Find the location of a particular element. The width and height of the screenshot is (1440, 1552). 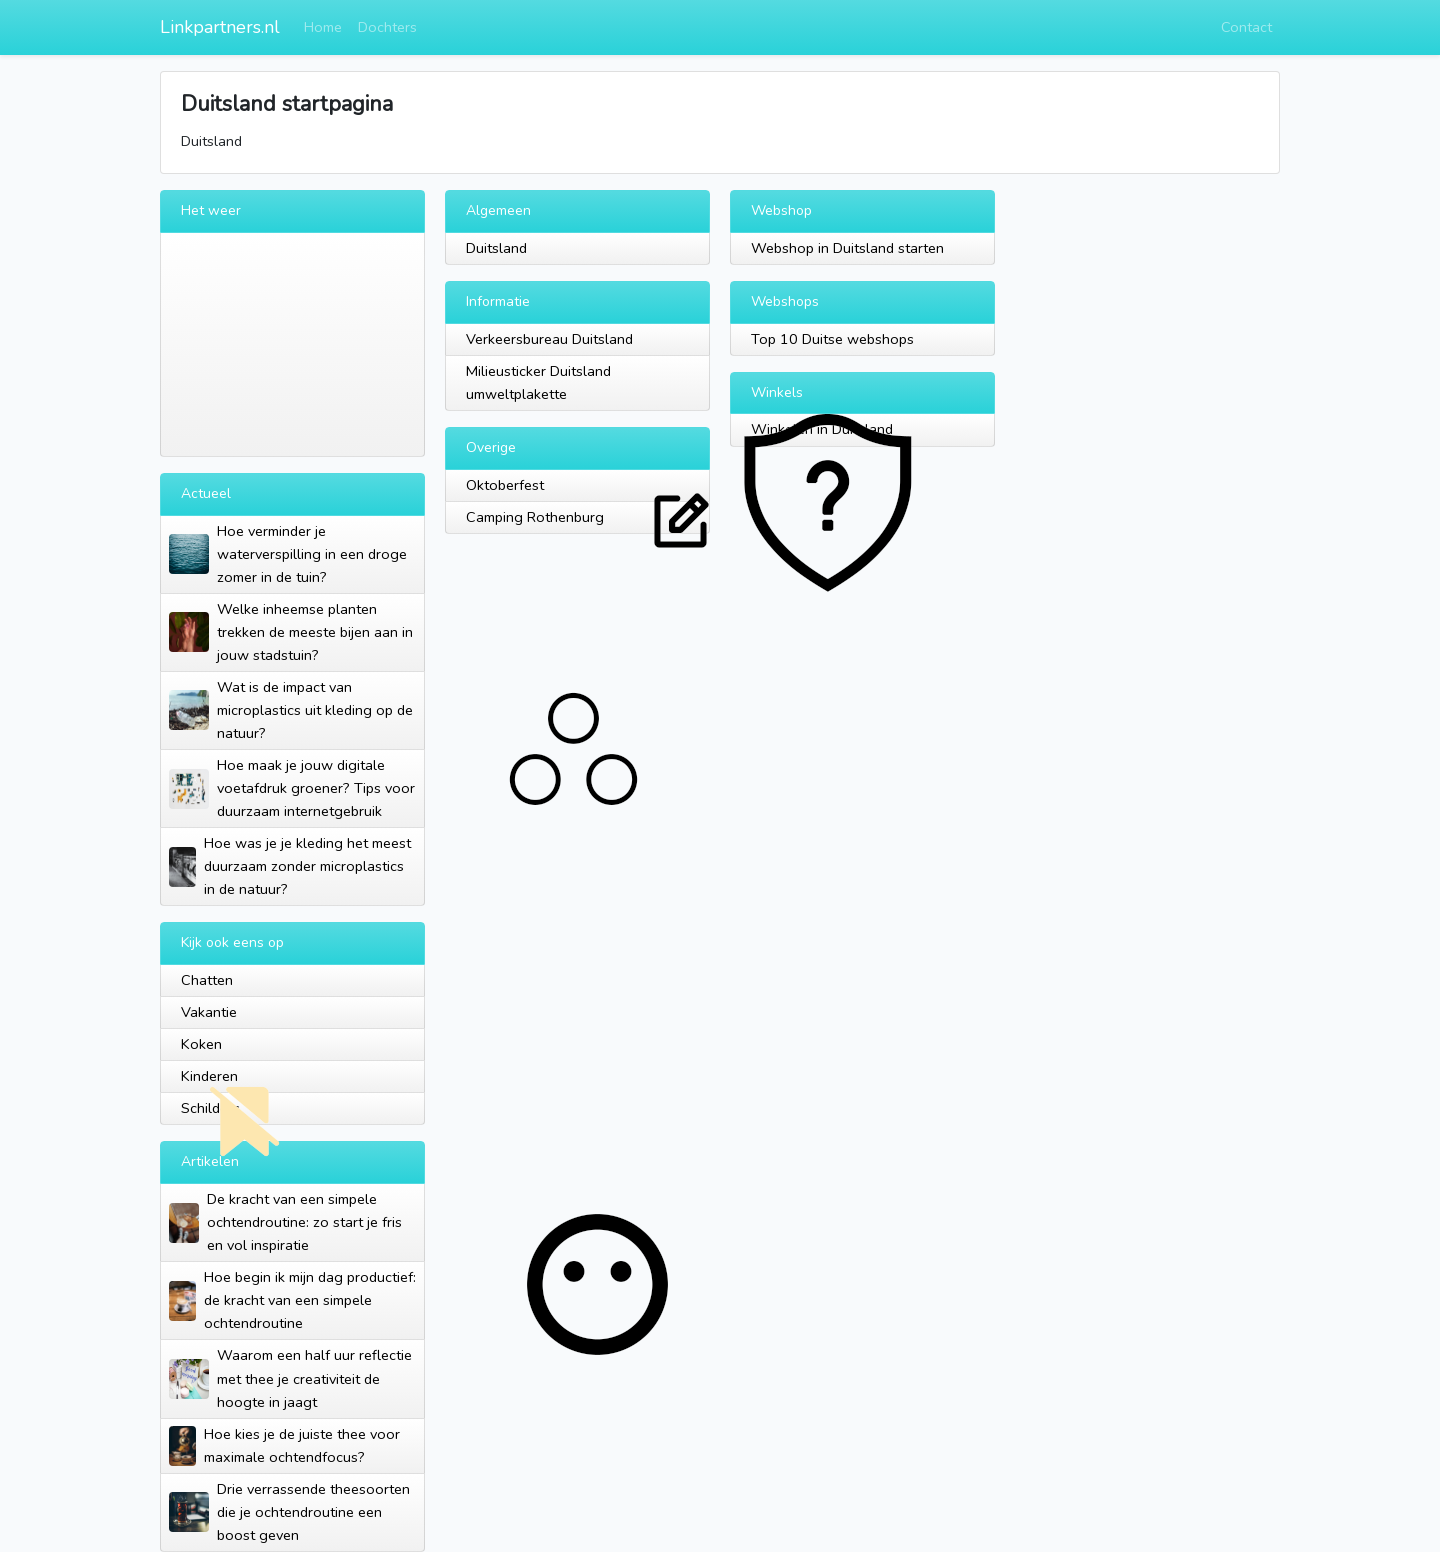

unknown or unverified workspace security status is located at coordinates (827, 503).